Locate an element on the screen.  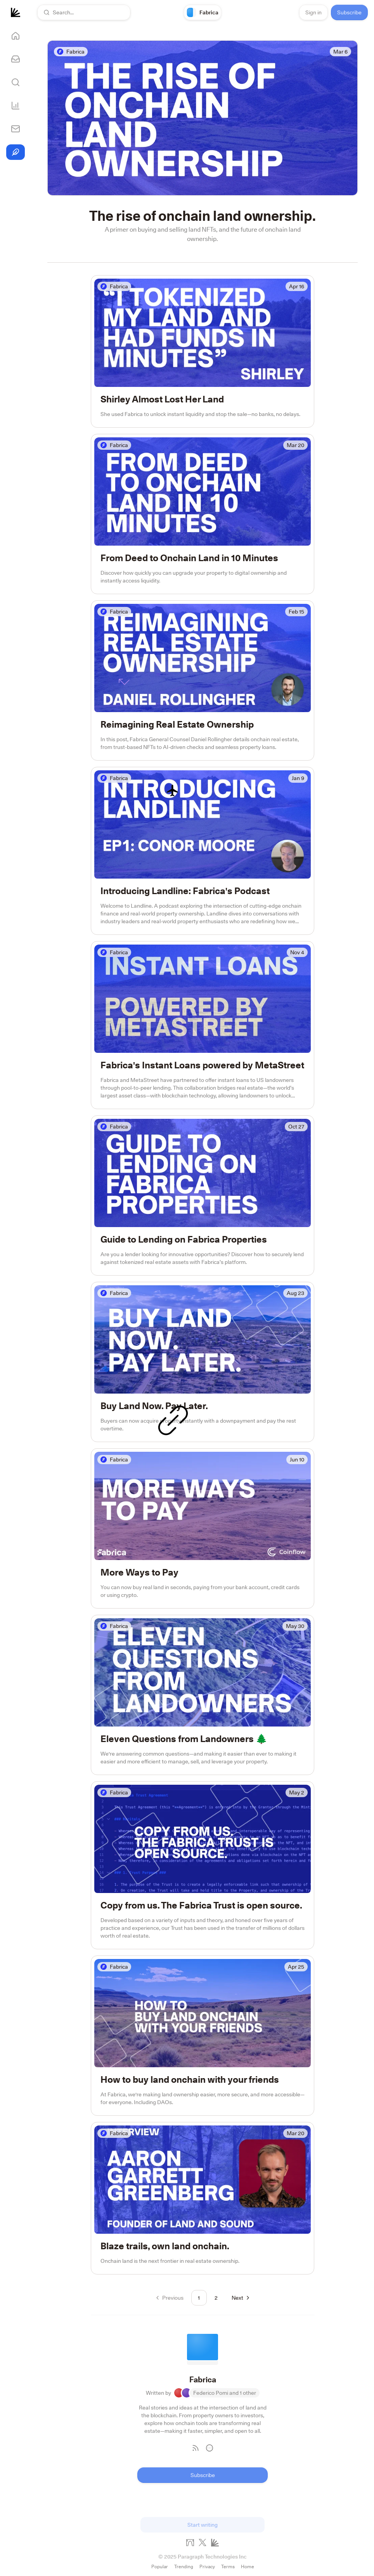
copy or share a link is located at coordinates (173, 1420).